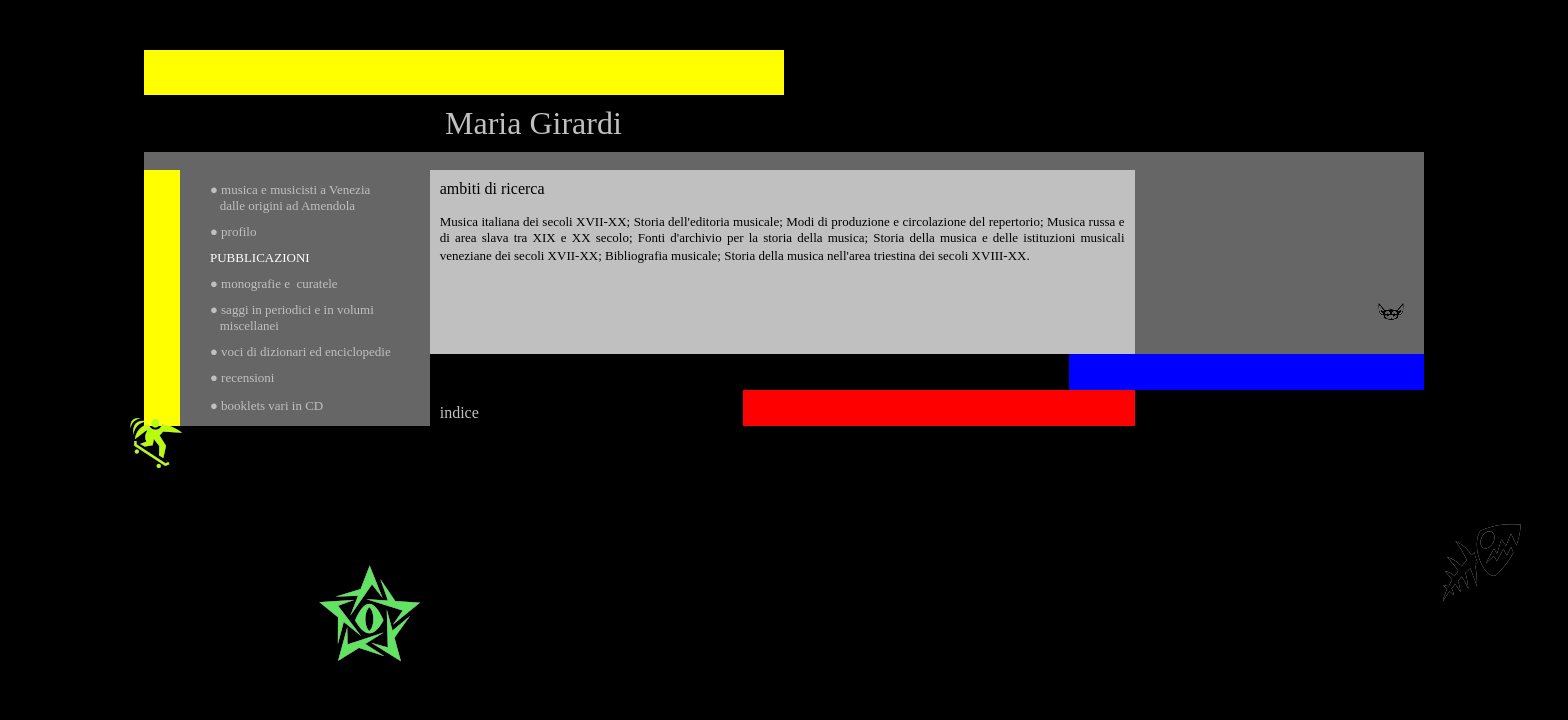  I want to click on indicates a dead fish or deceased creature in game, so click(1482, 563).